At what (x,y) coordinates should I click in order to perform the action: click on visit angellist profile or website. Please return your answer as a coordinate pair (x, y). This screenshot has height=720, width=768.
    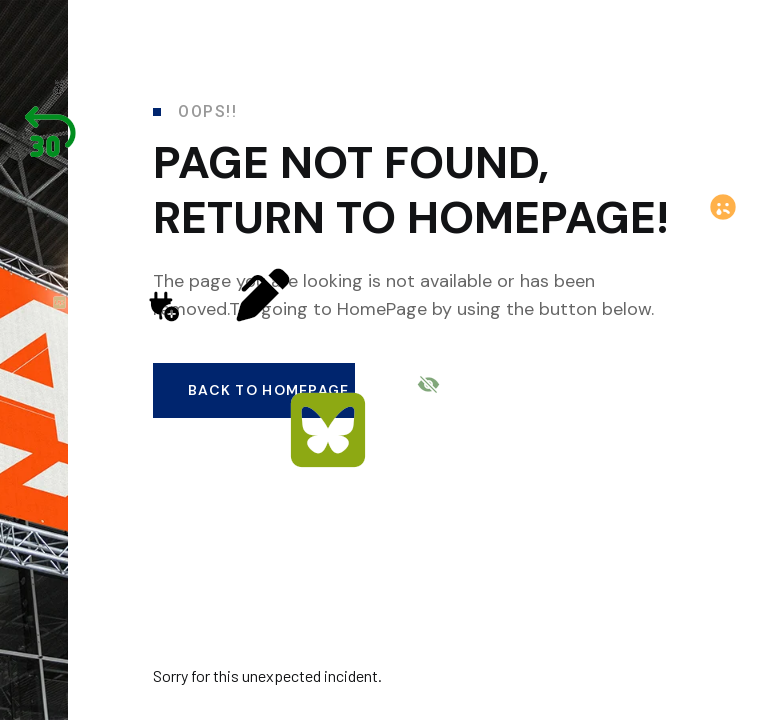
    Looking at the image, I should click on (58, 87).